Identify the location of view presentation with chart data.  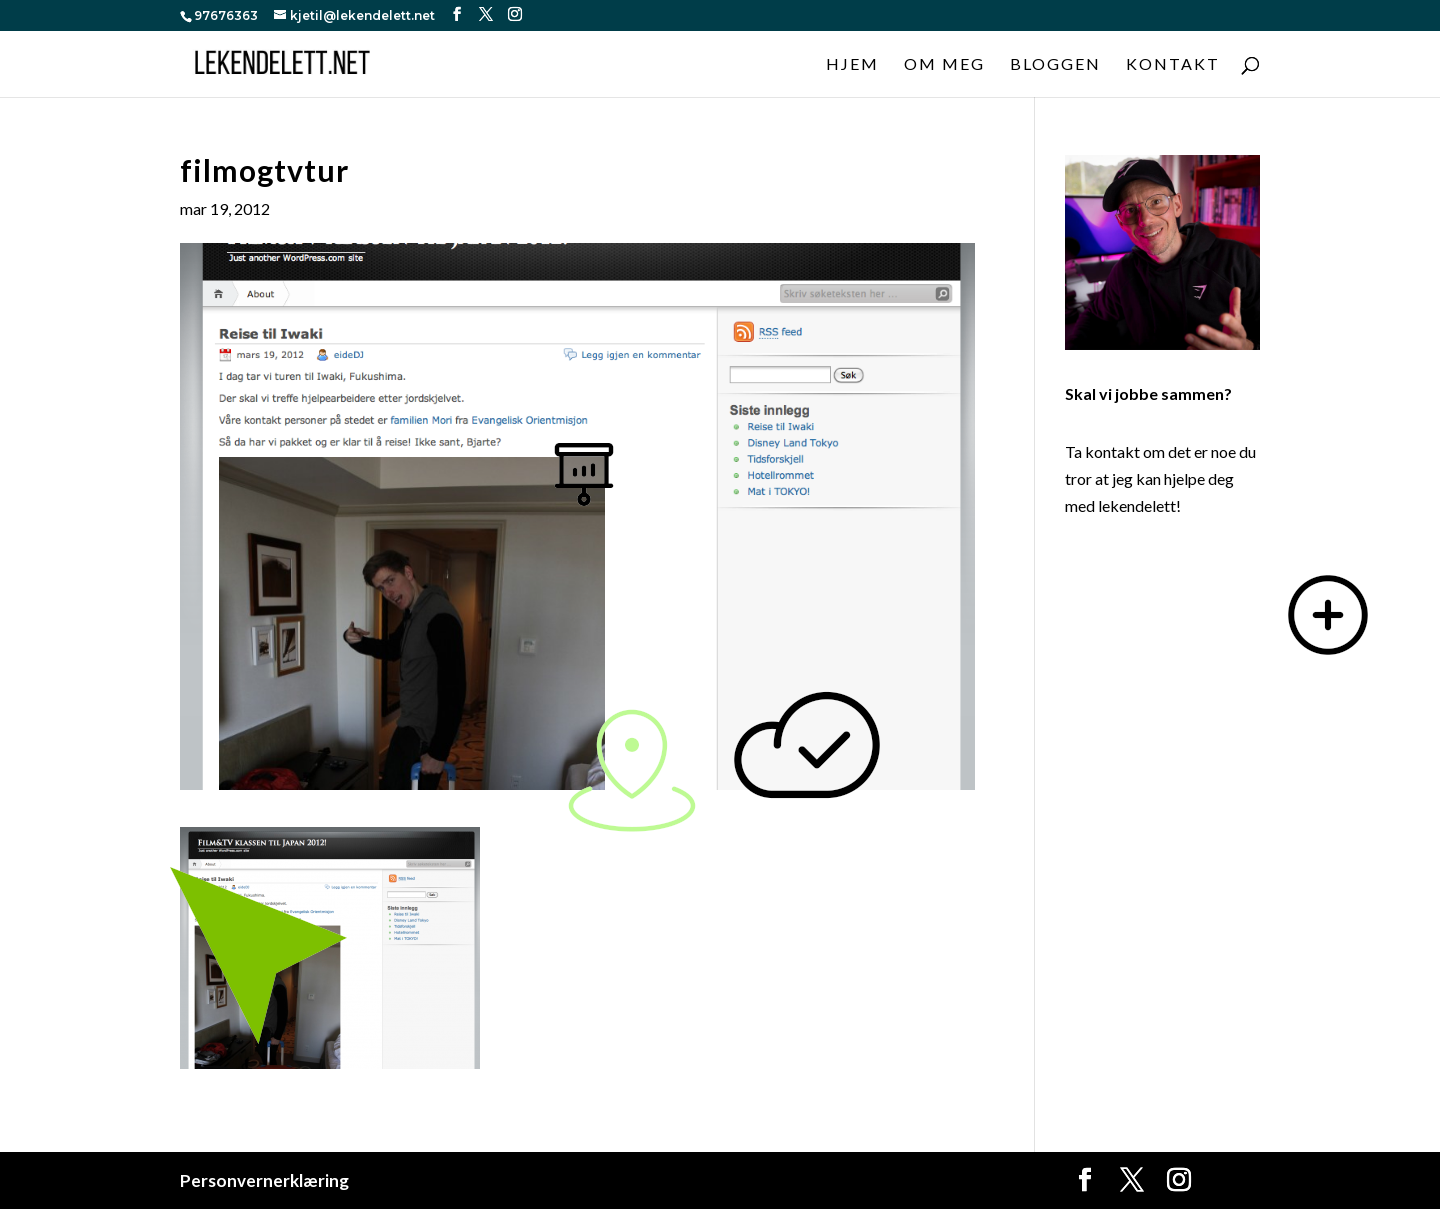
(584, 470).